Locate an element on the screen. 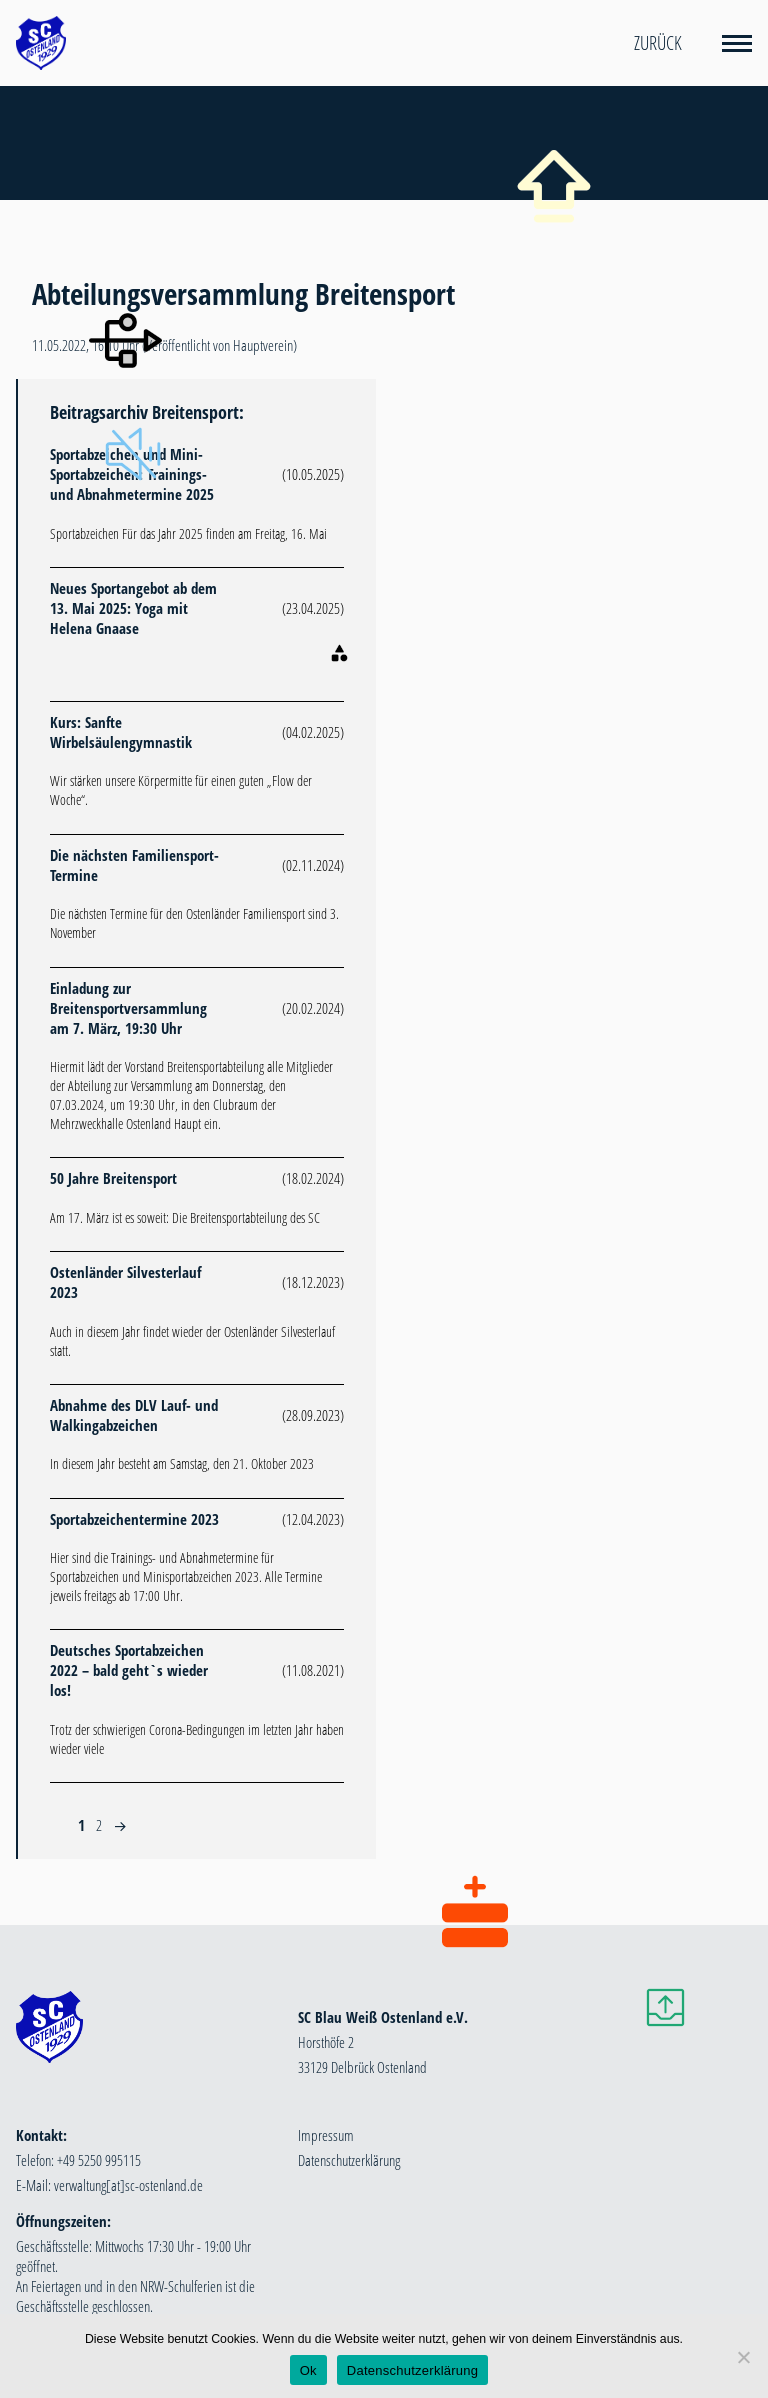  upload a file or content is located at coordinates (554, 189).